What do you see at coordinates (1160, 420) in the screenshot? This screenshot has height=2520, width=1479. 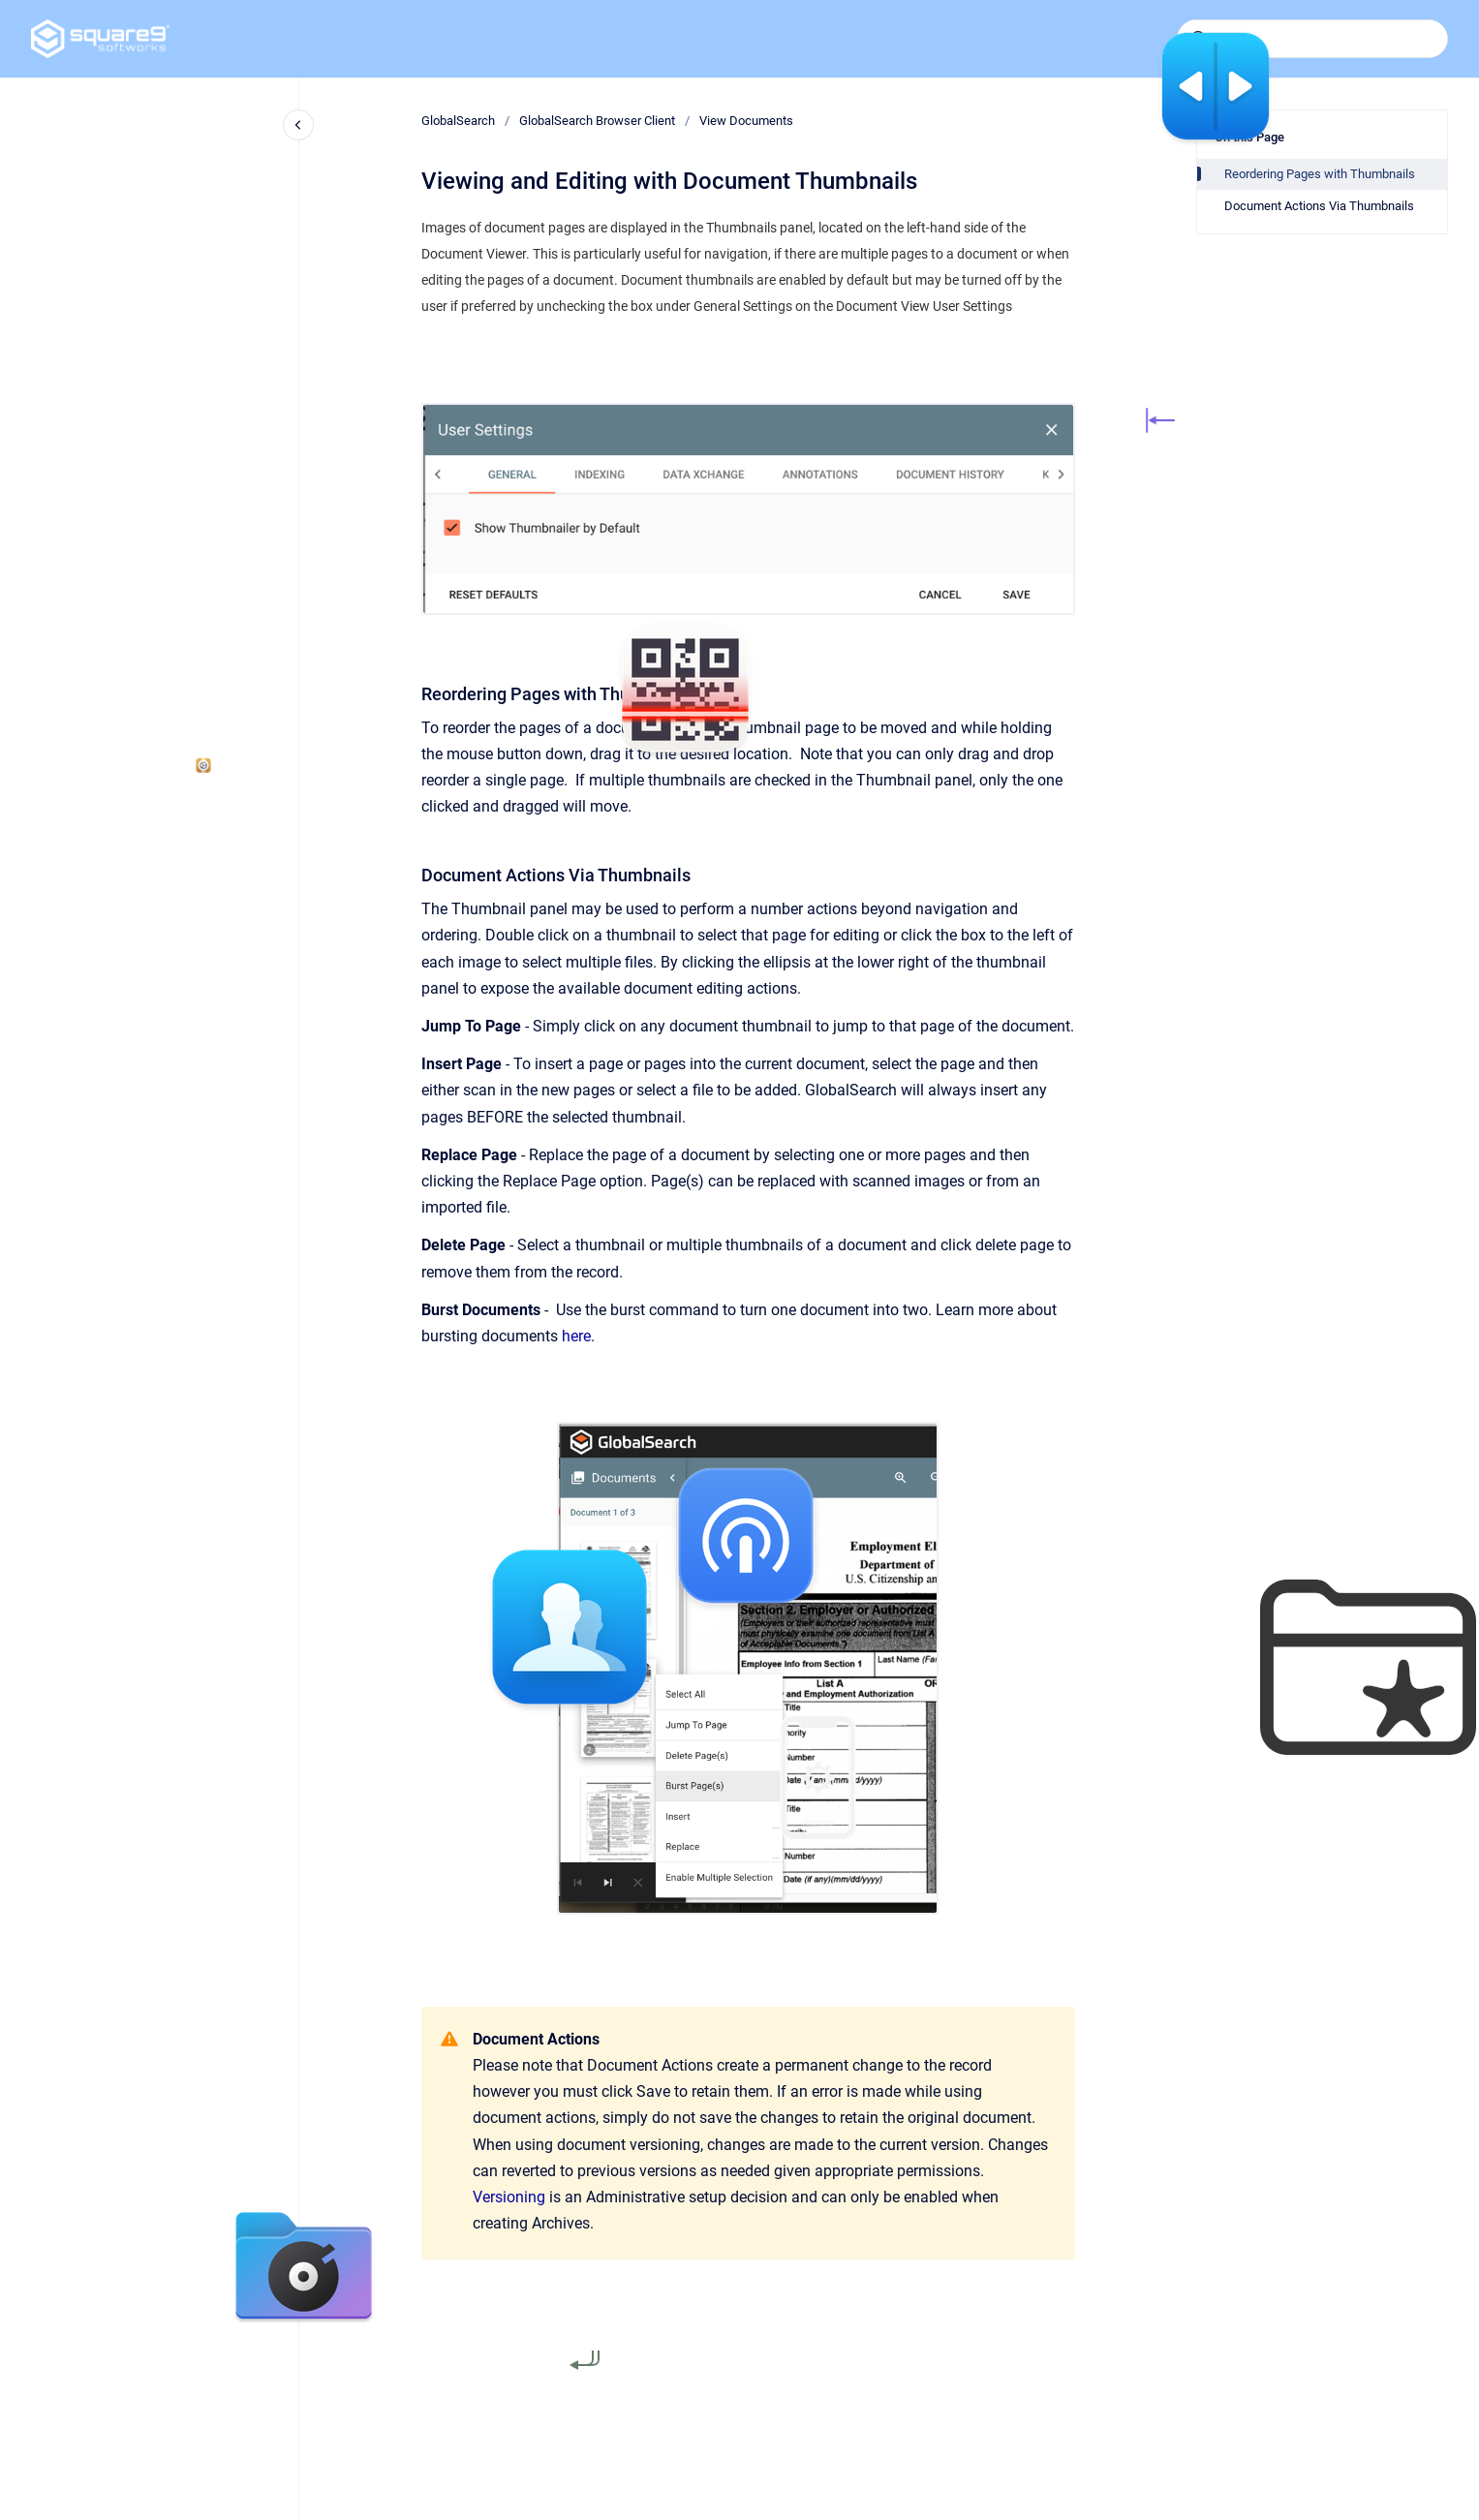 I see `go to the first item in a list or sequence` at bounding box center [1160, 420].